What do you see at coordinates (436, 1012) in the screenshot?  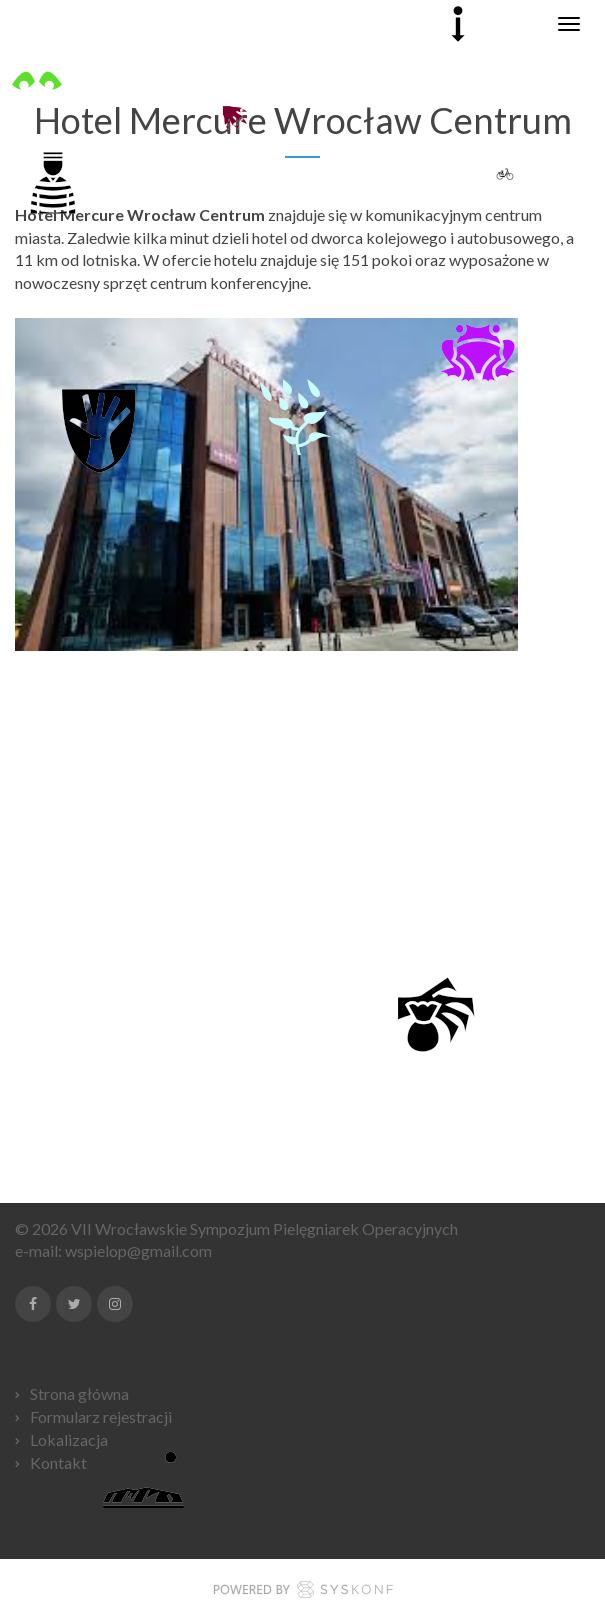 I see `steal or grab an item quickly` at bounding box center [436, 1012].